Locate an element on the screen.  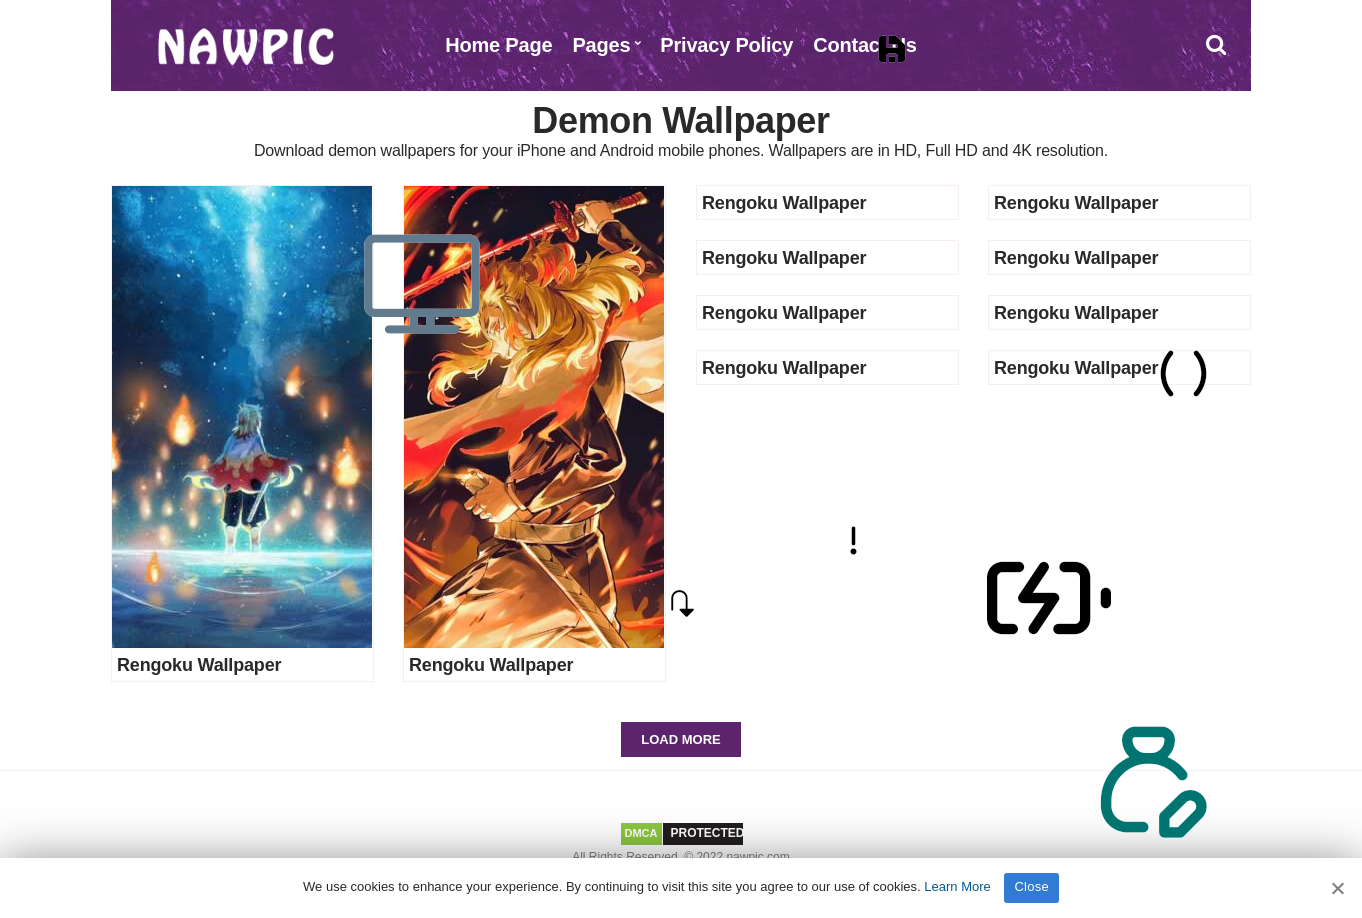
insert parentheses in text editor is located at coordinates (1183, 373).